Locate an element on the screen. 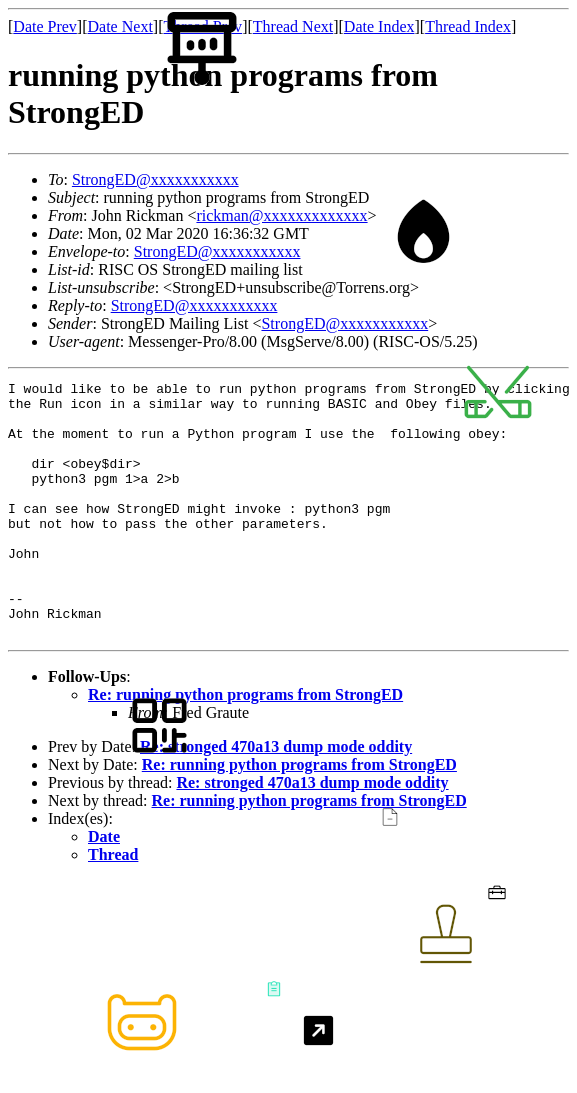 This screenshot has width=577, height=1093. remove a file from the list is located at coordinates (390, 817).